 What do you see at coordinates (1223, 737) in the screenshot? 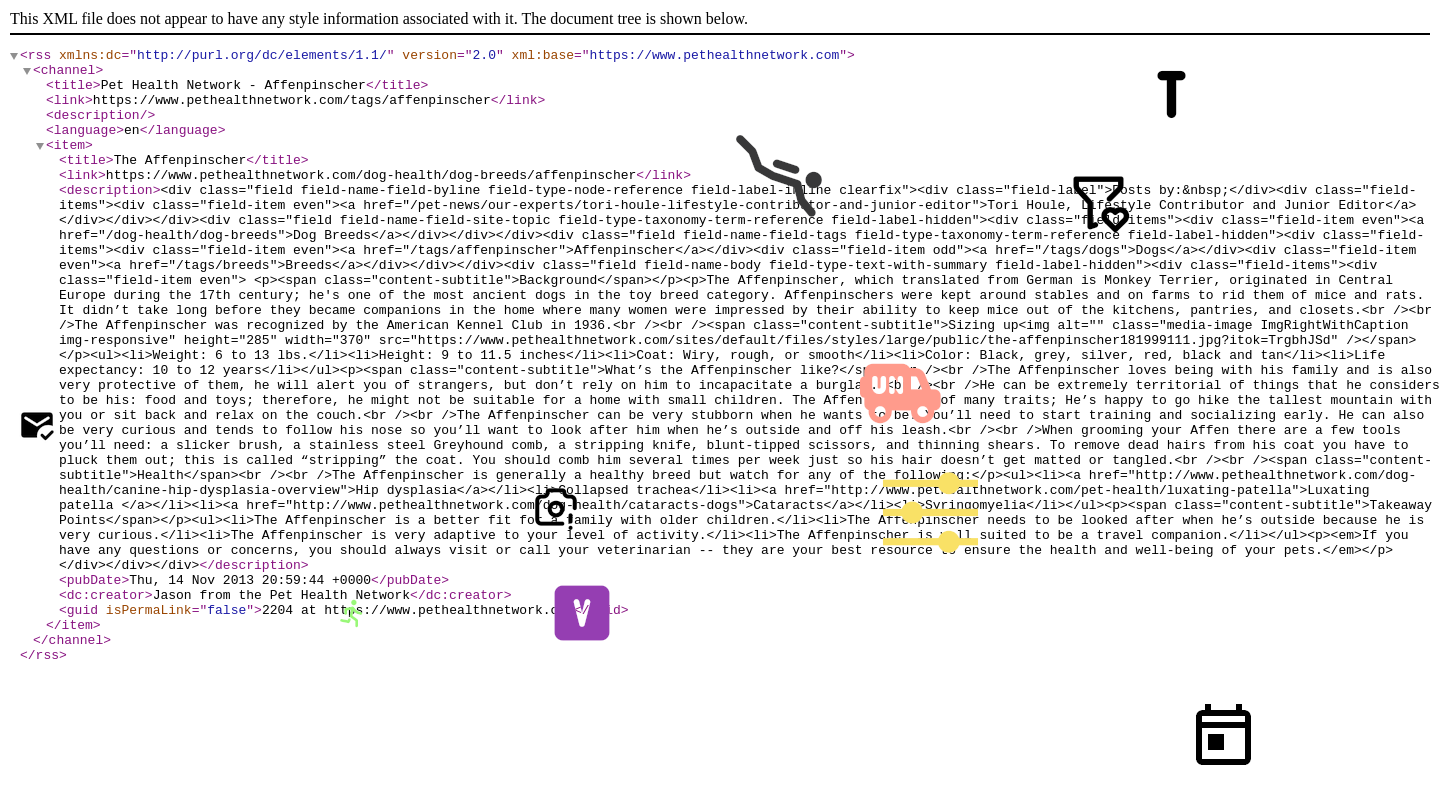
I see `view today's date or events` at bounding box center [1223, 737].